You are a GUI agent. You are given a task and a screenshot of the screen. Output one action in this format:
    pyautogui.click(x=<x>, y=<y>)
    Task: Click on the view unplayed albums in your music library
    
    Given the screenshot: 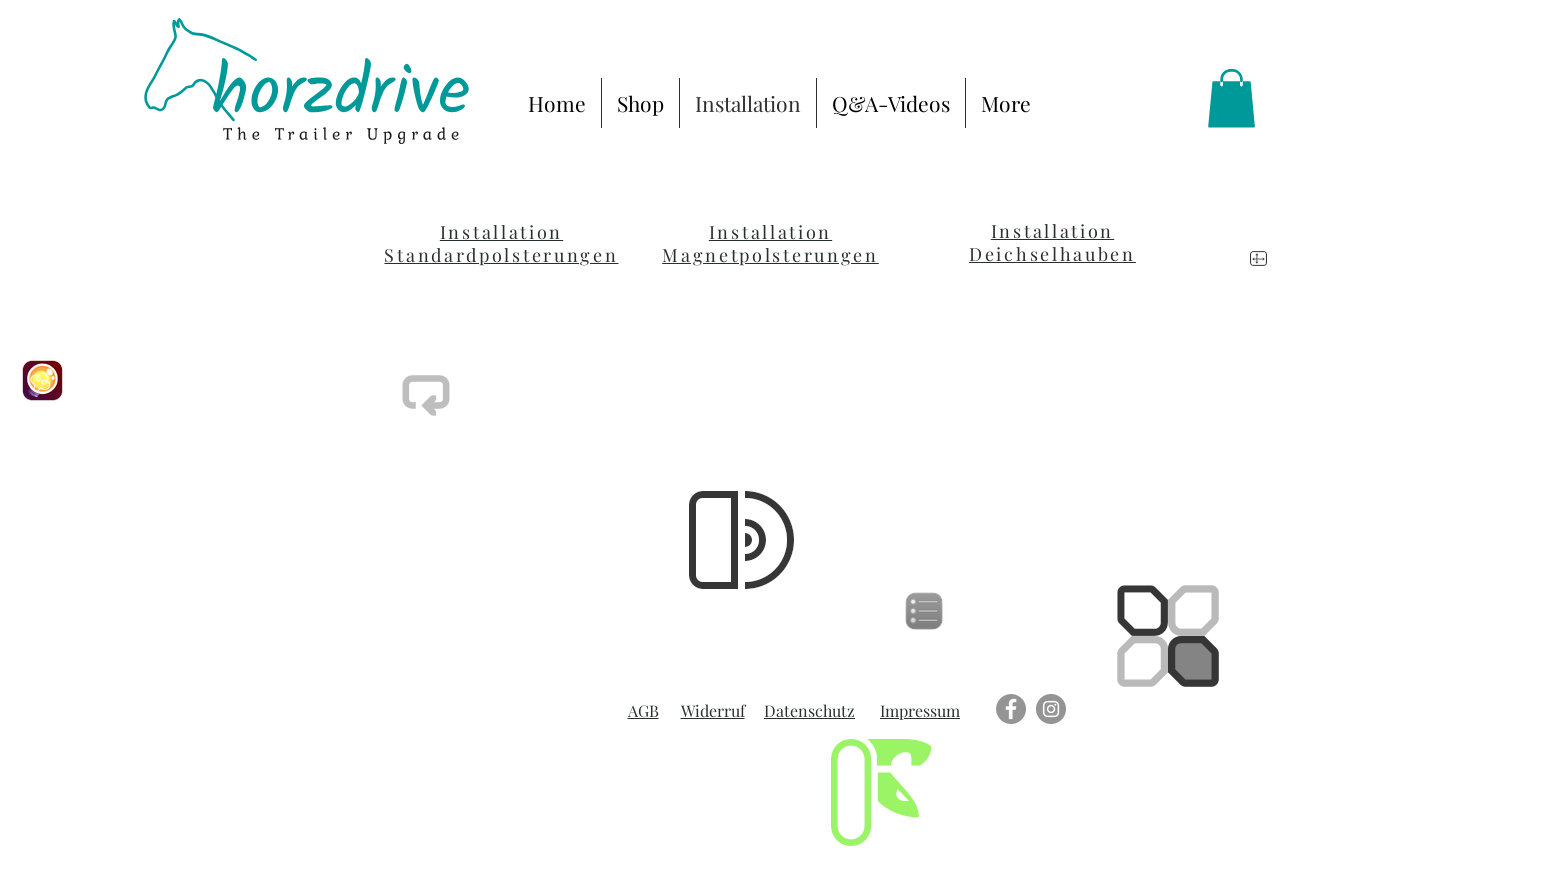 What is the action you would take?
    pyautogui.click(x=738, y=540)
    